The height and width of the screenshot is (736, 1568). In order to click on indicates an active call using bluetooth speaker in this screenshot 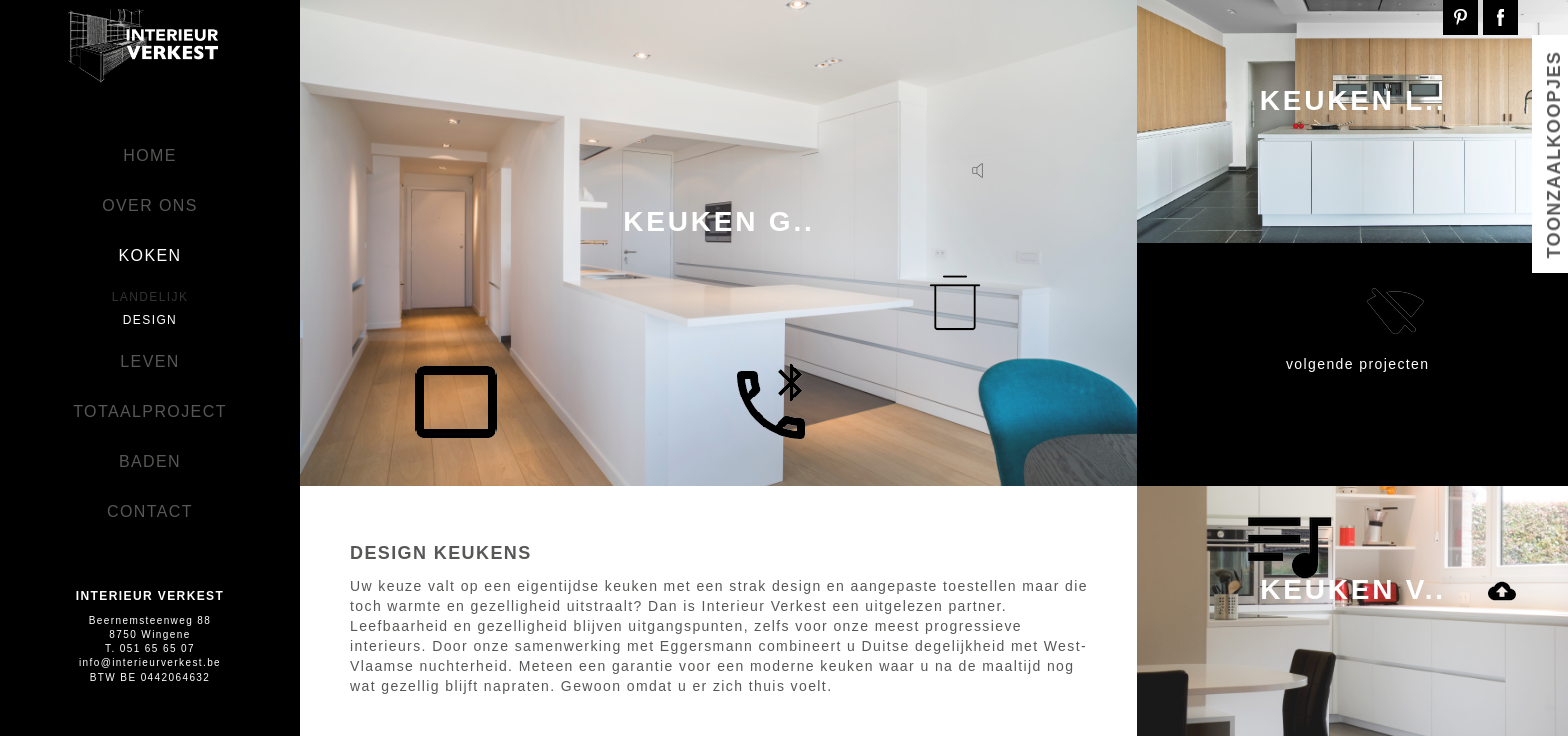, I will do `click(771, 405)`.